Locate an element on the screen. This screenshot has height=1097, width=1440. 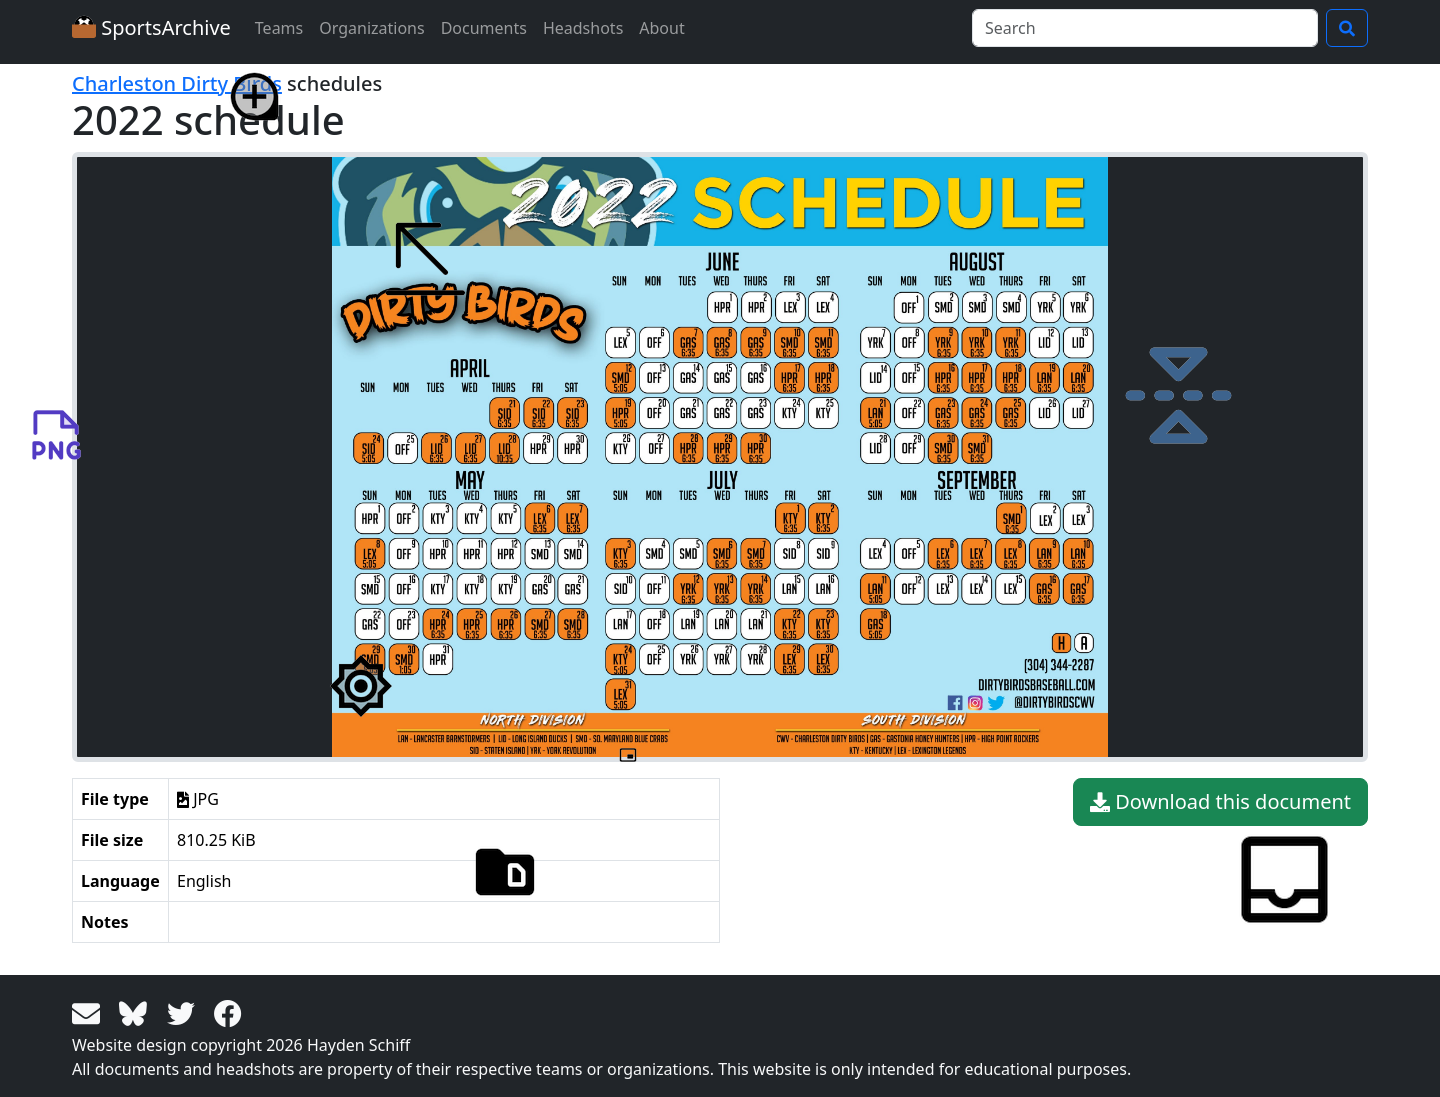
flip image vertically is located at coordinates (1178, 395).